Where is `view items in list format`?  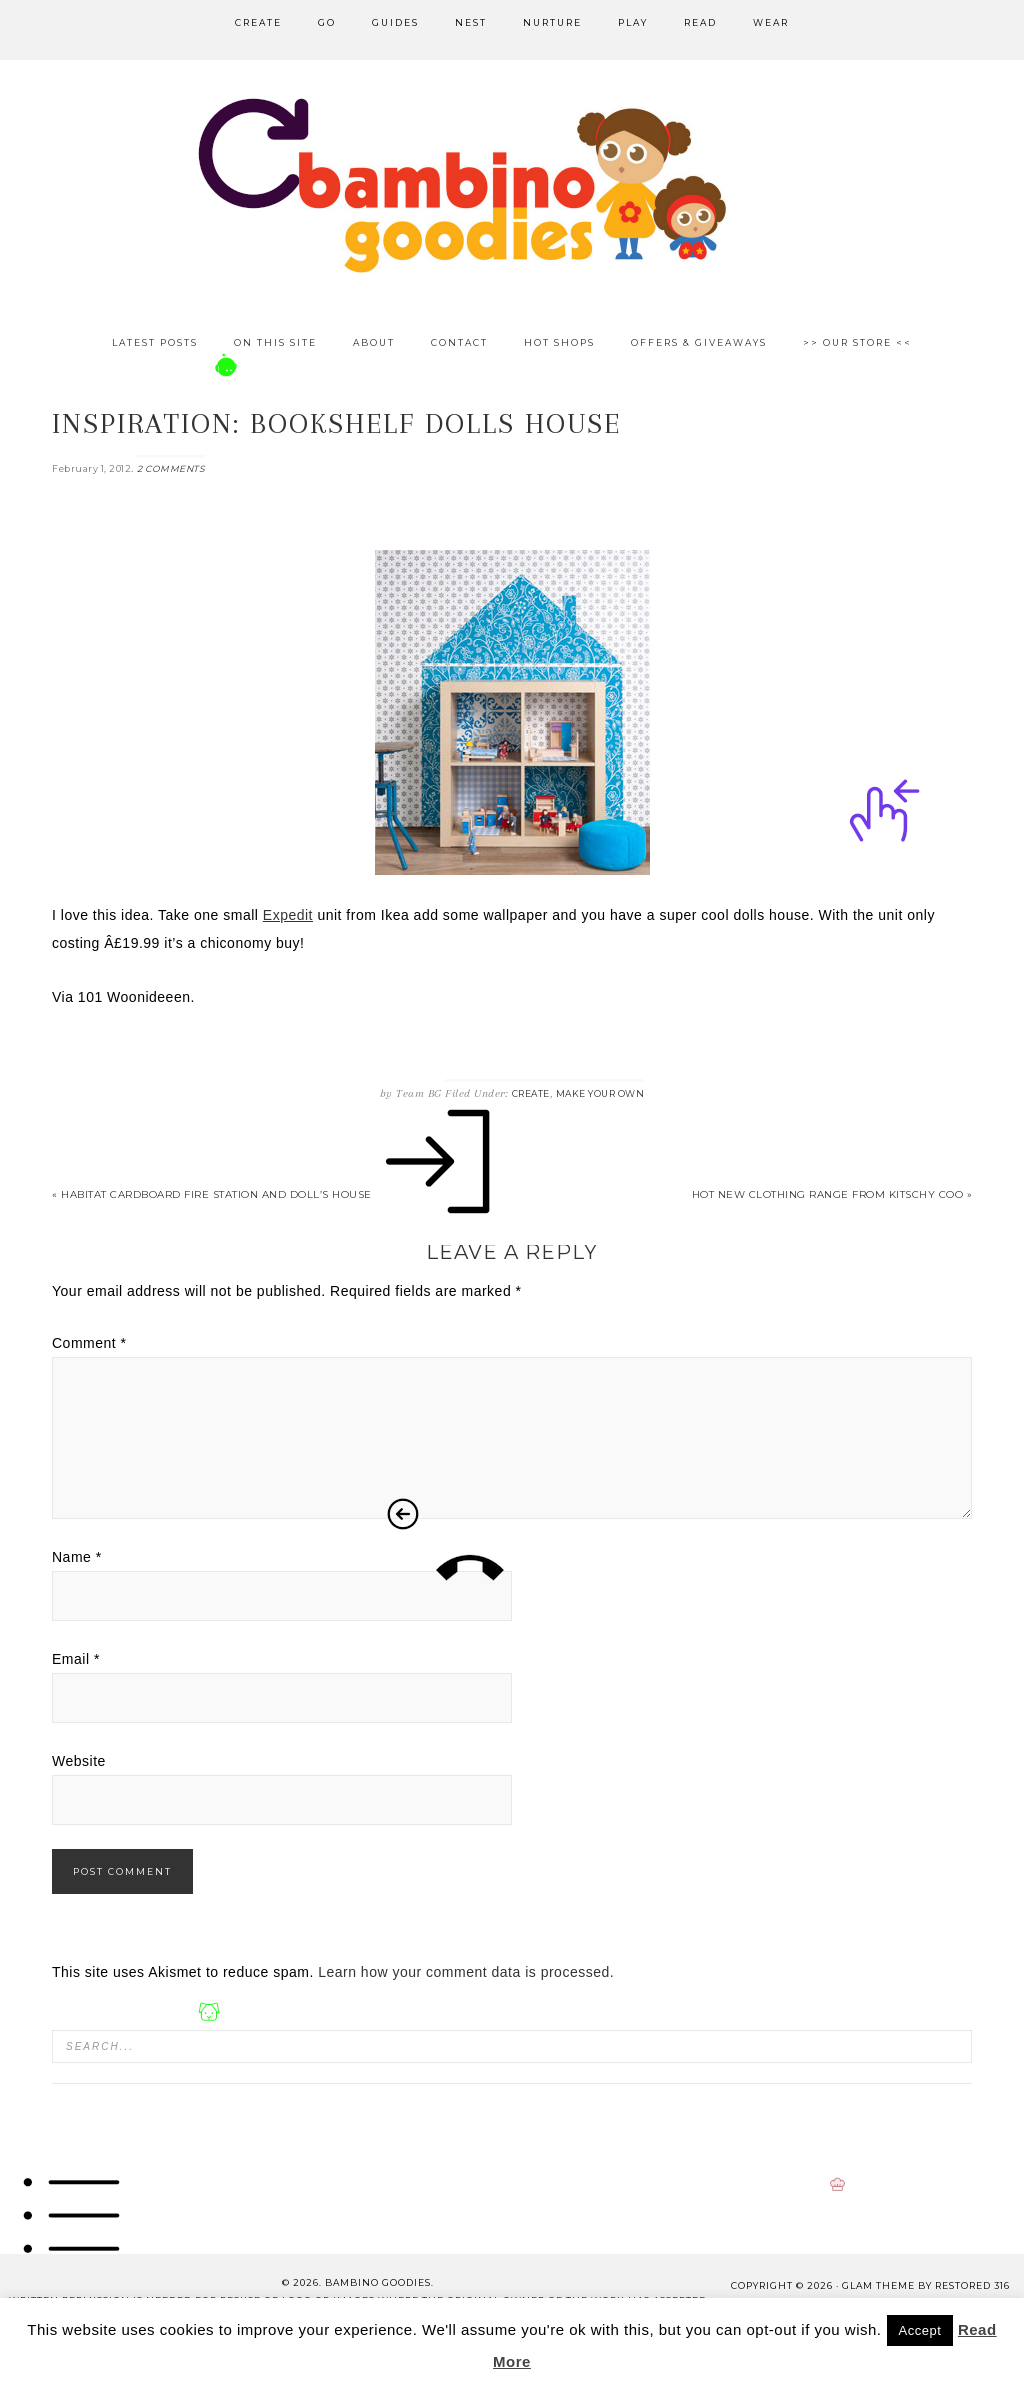
view items in list format is located at coordinates (71, 2215).